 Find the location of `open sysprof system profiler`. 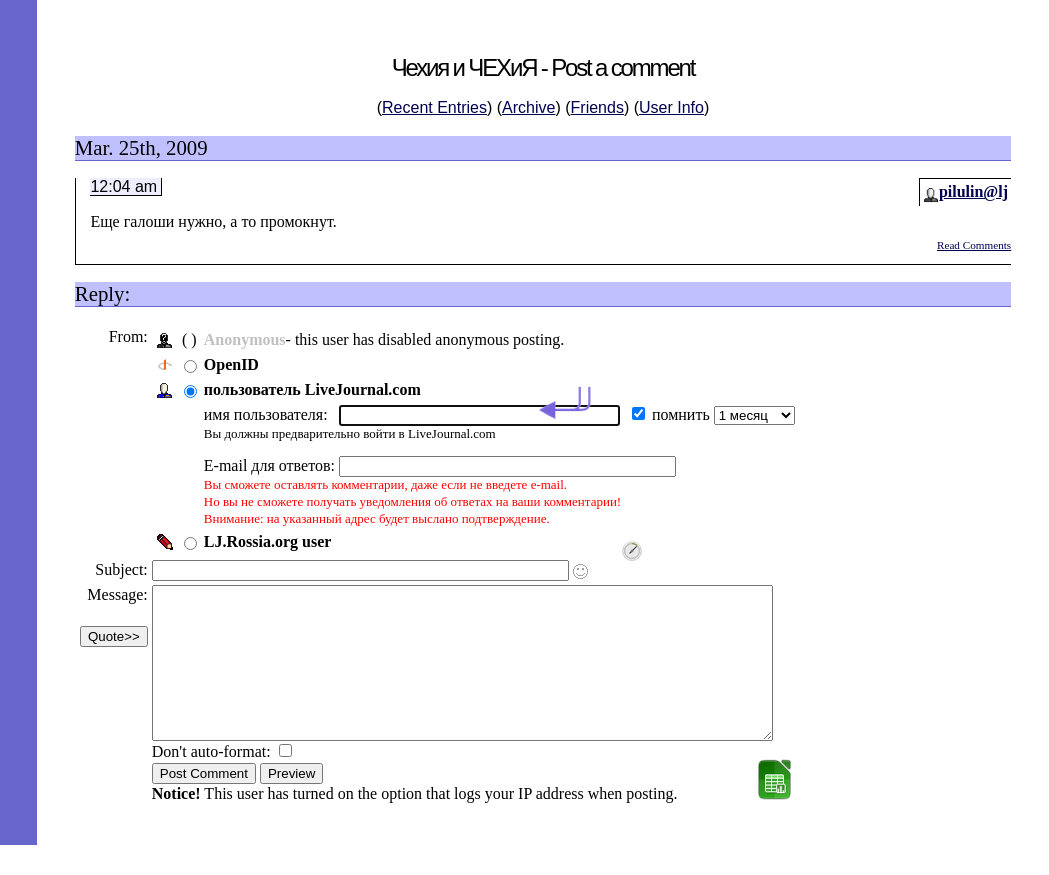

open sysprof system profiler is located at coordinates (632, 551).